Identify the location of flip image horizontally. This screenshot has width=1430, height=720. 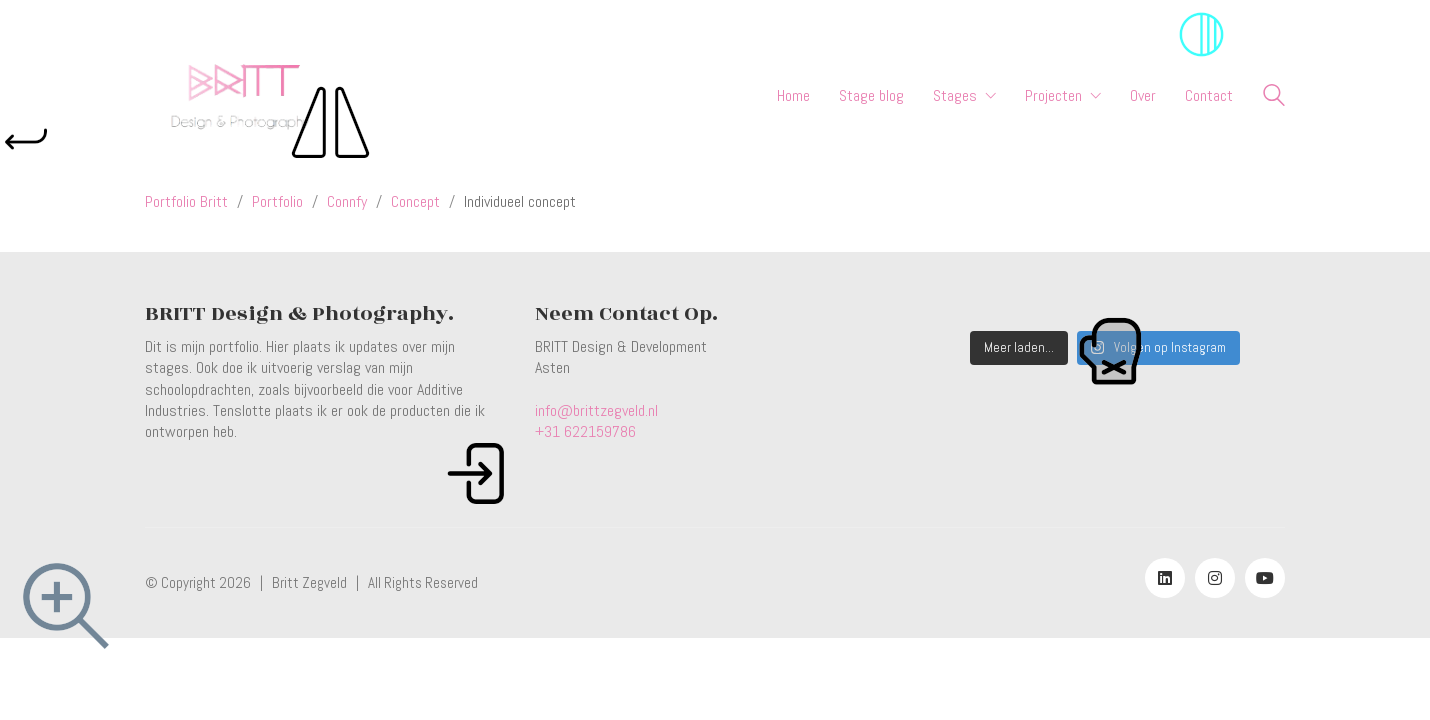
(330, 125).